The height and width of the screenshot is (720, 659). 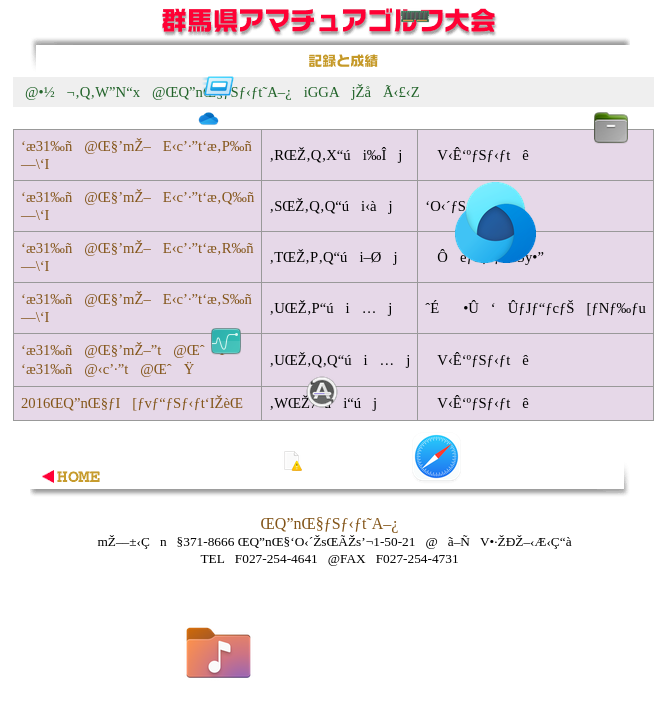 What do you see at coordinates (208, 118) in the screenshot?
I see `Microsoft OneDrive cloud storage status indicator` at bounding box center [208, 118].